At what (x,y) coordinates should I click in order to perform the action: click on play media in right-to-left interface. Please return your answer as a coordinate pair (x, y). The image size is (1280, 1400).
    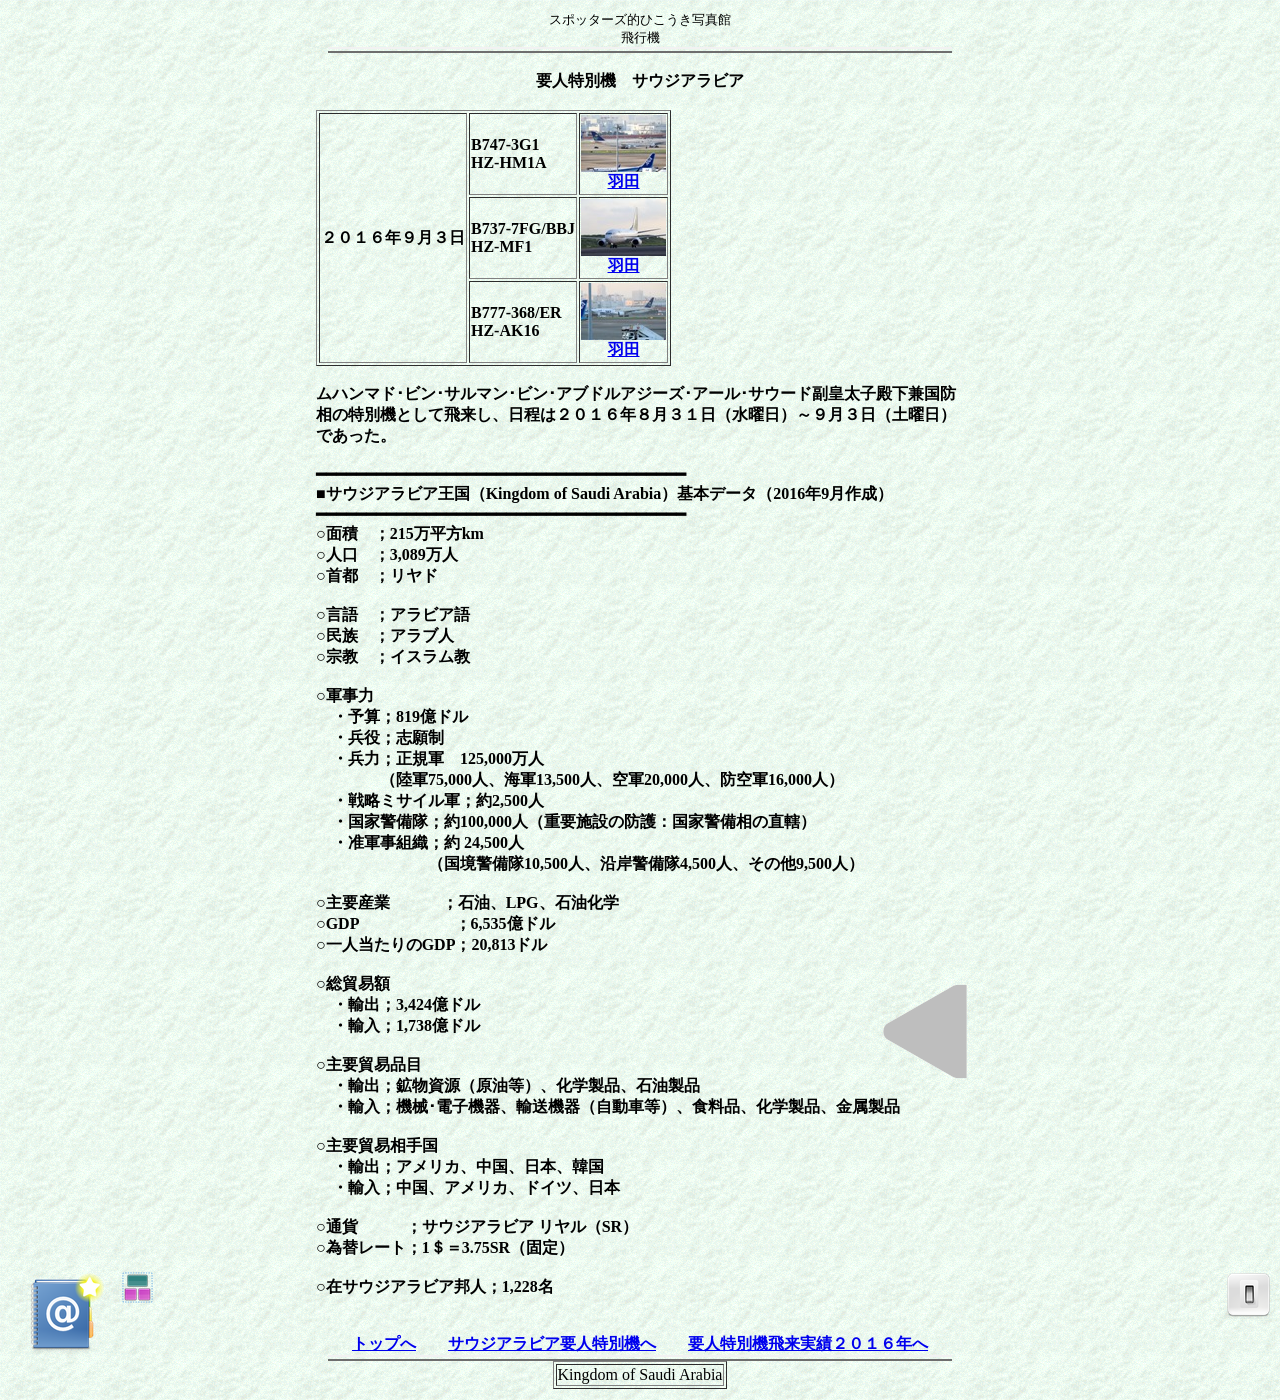
    Looking at the image, I should click on (929, 1031).